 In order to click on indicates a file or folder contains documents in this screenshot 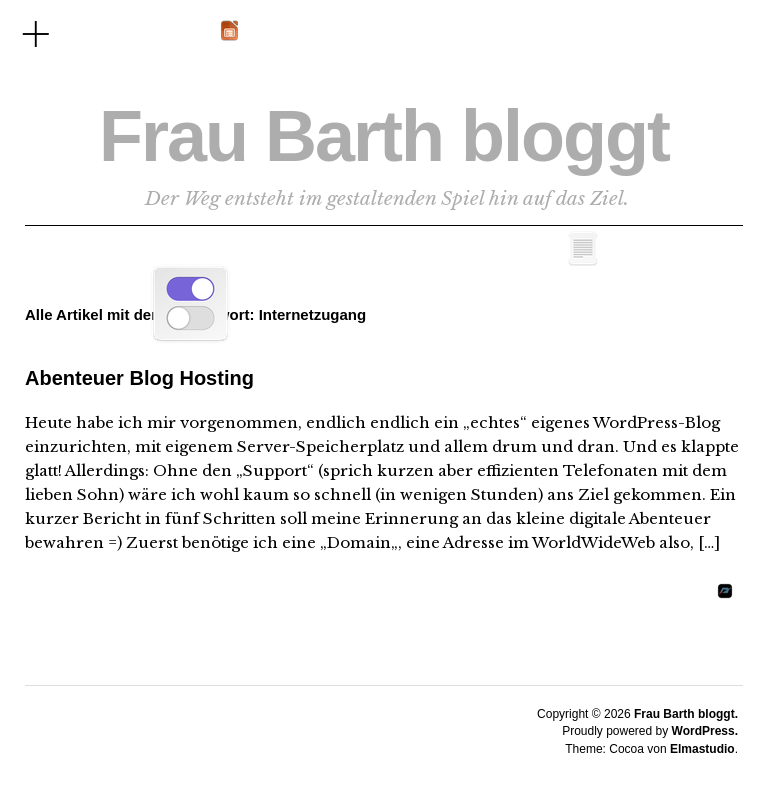, I will do `click(583, 248)`.